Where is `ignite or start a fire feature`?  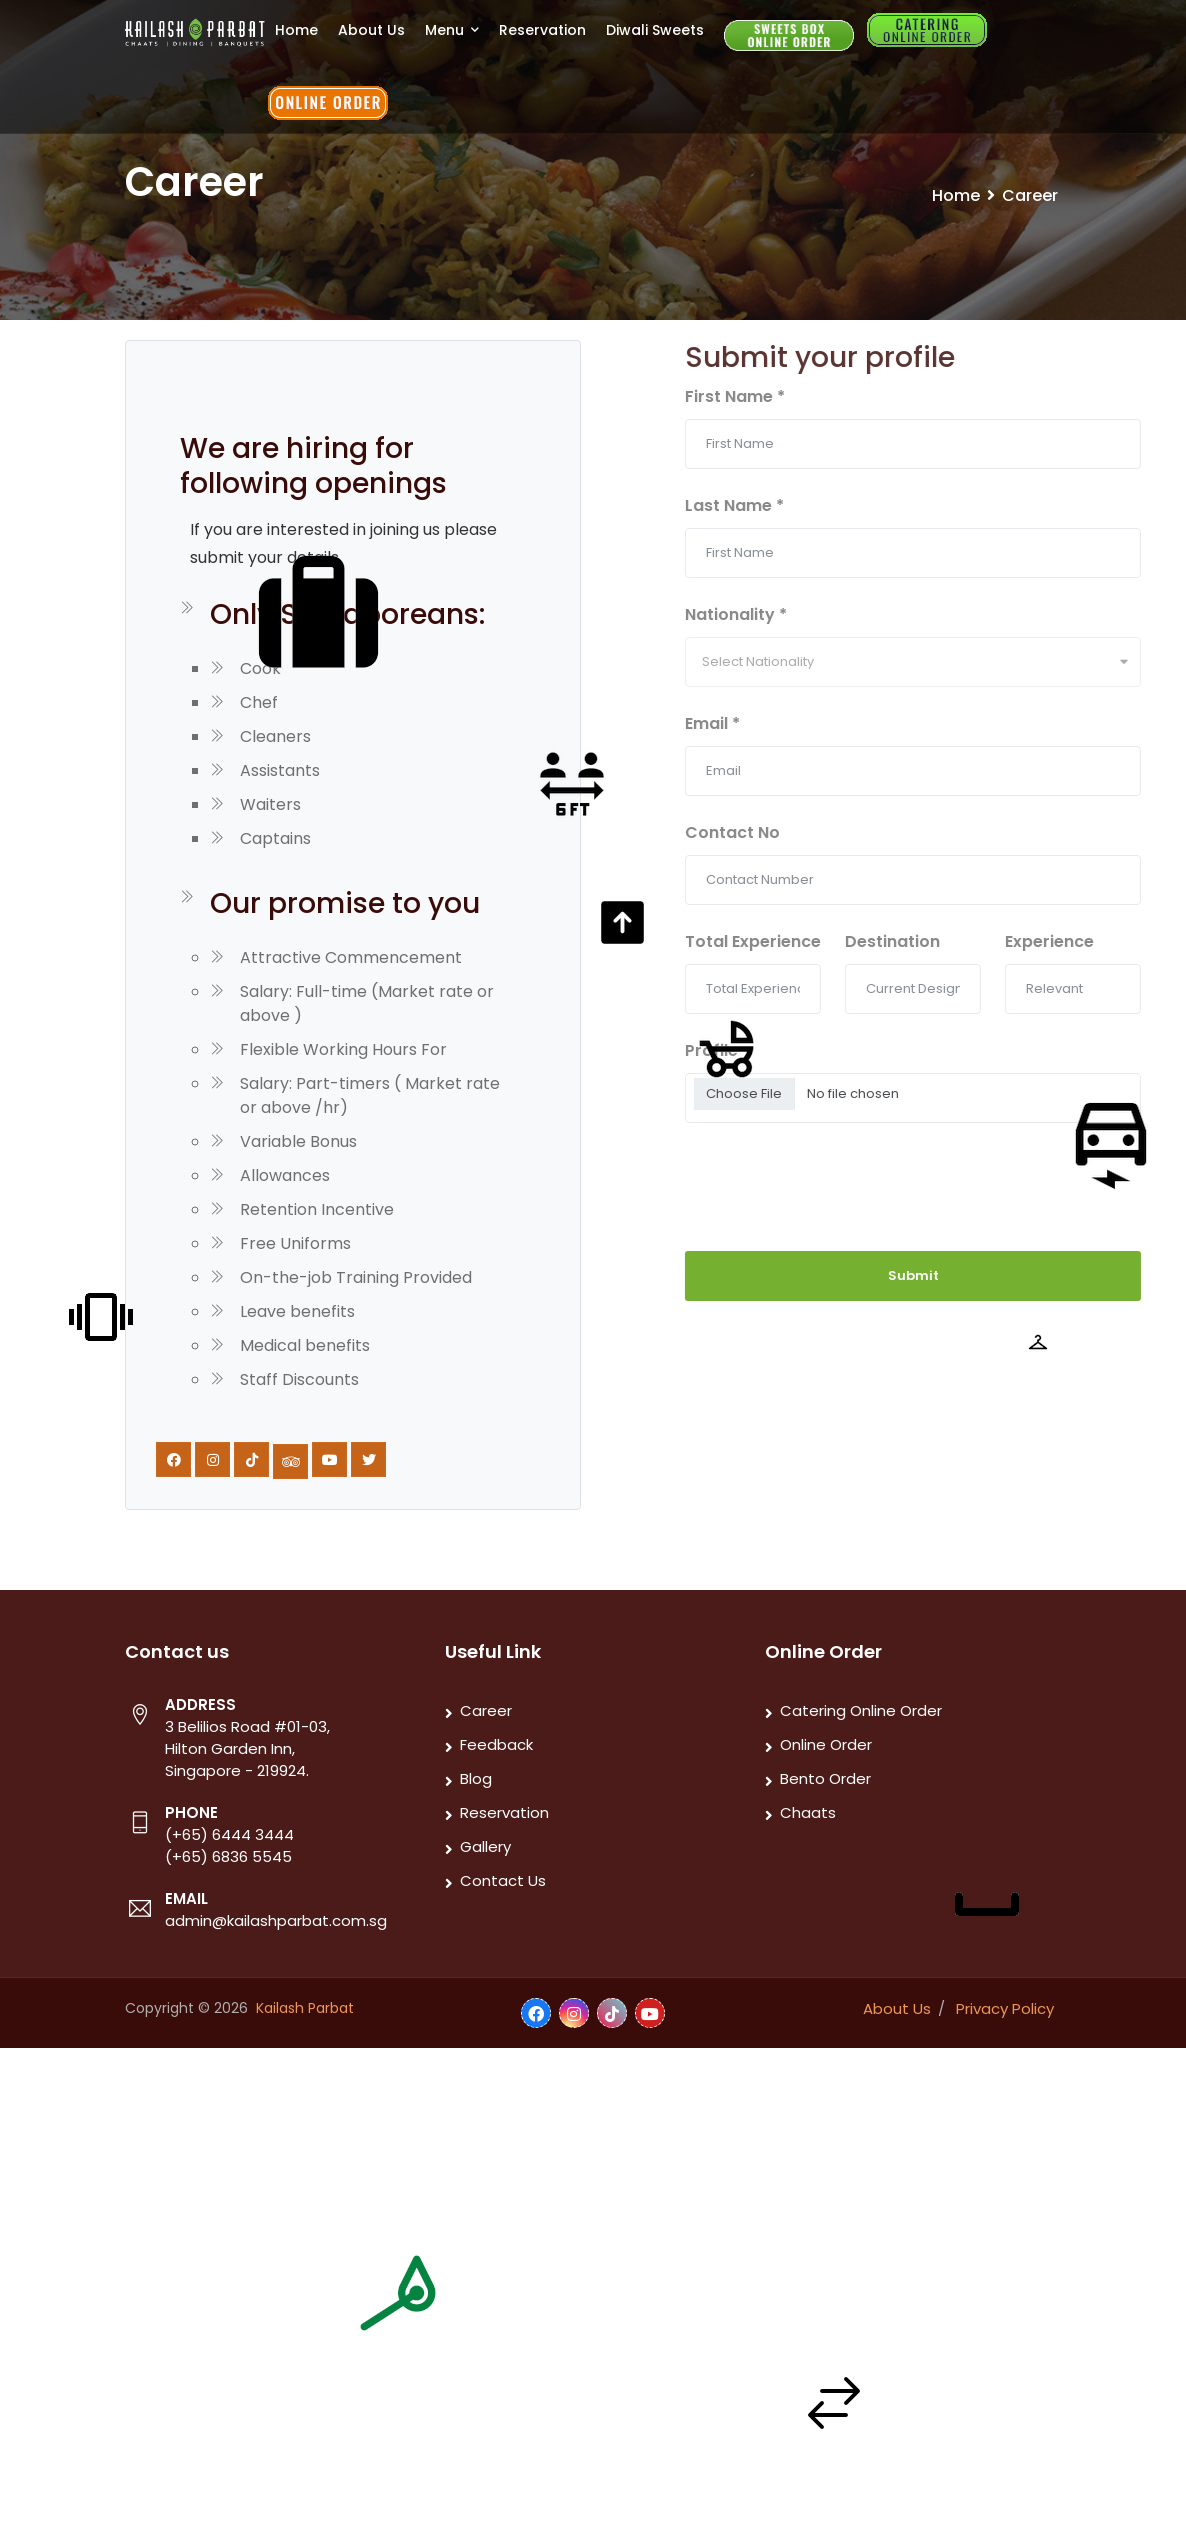 ignite or start a fire feature is located at coordinates (398, 2293).